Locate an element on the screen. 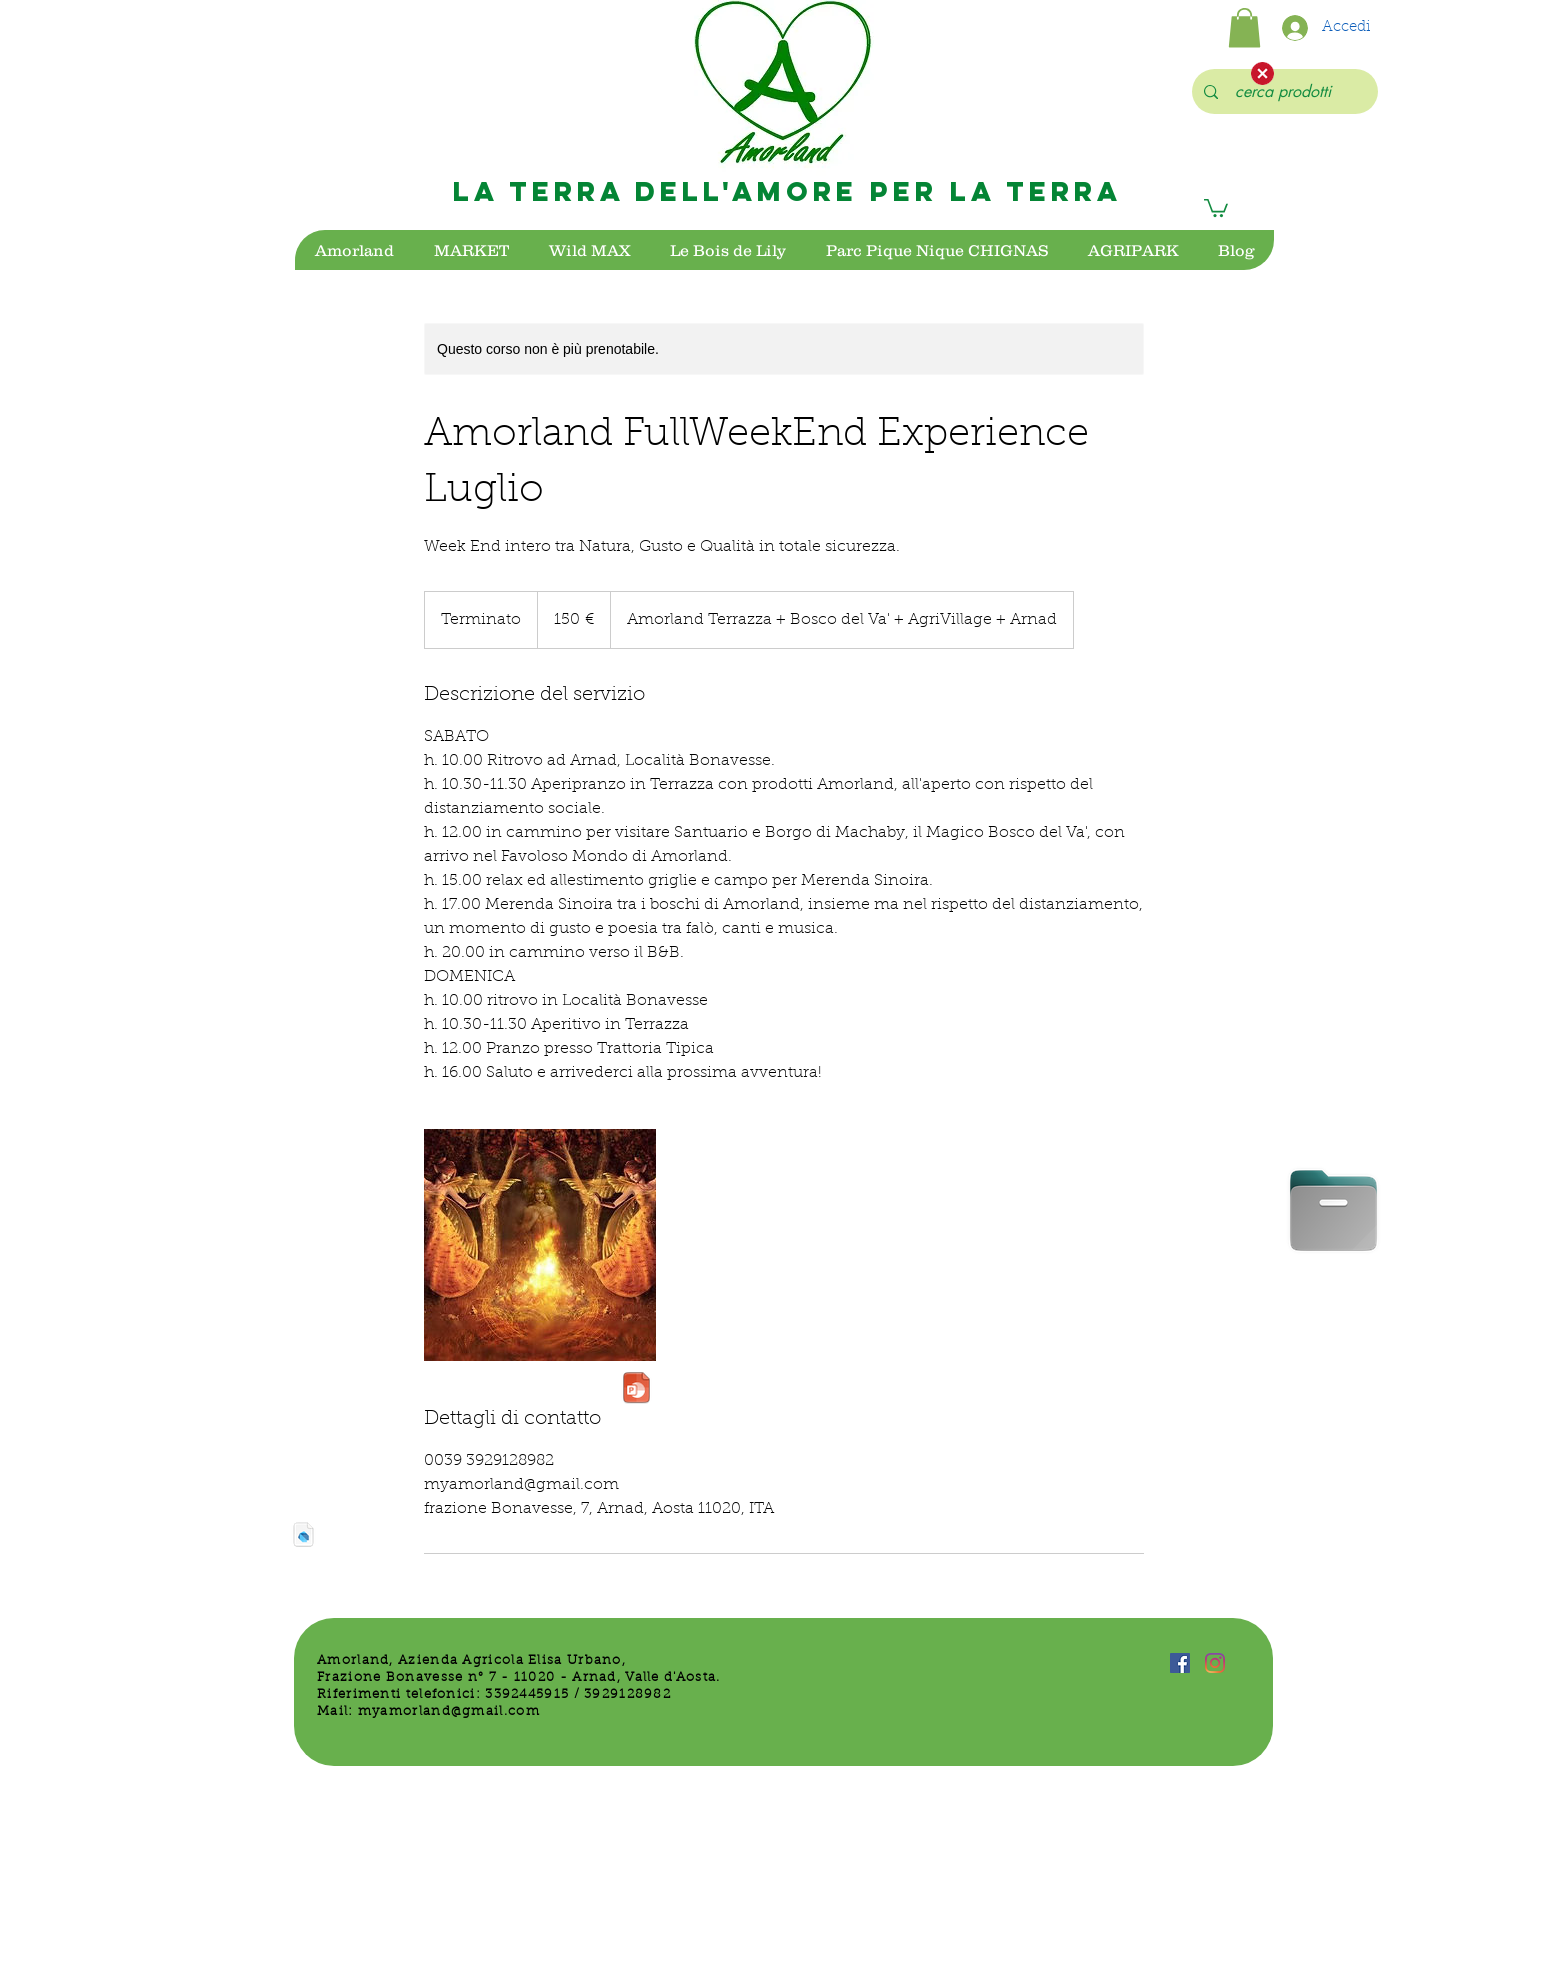 The width and height of the screenshot is (1568, 1988). close the current window or dialog is located at coordinates (1262, 73).